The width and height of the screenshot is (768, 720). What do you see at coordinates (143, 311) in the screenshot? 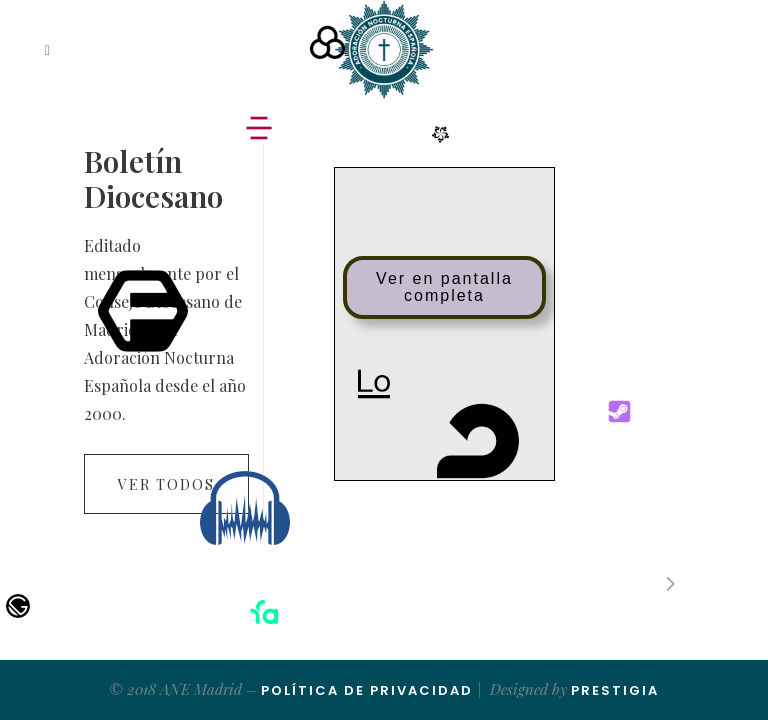
I see `open floorp browser` at bounding box center [143, 311].